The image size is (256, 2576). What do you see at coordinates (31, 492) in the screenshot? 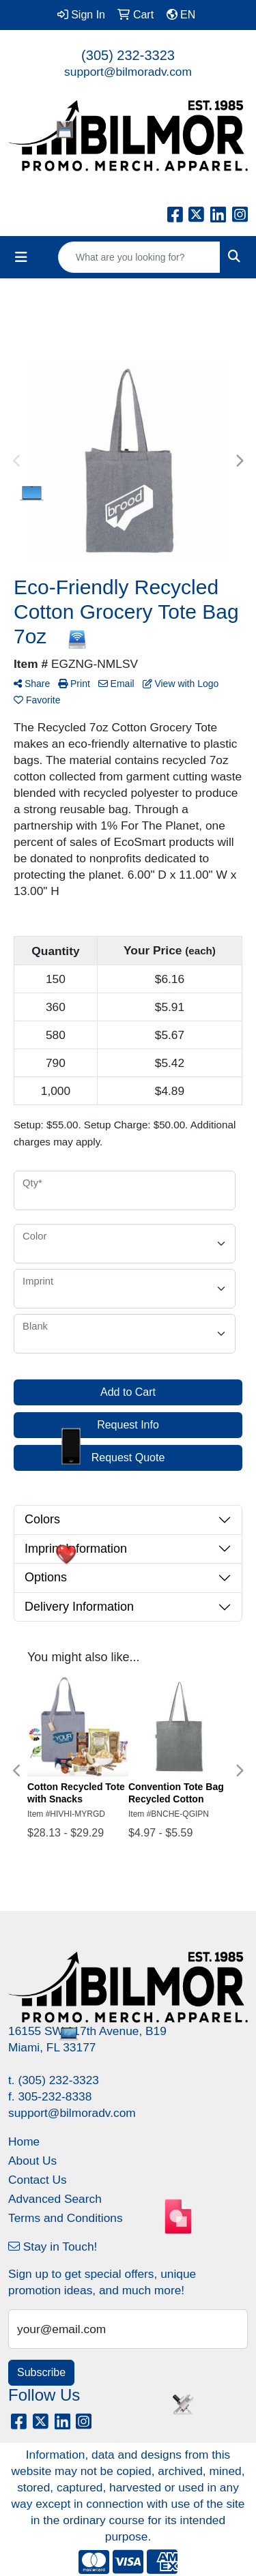
I see `represents a MacBook Air 15" device in system settings` at bounding box center [31, 492].